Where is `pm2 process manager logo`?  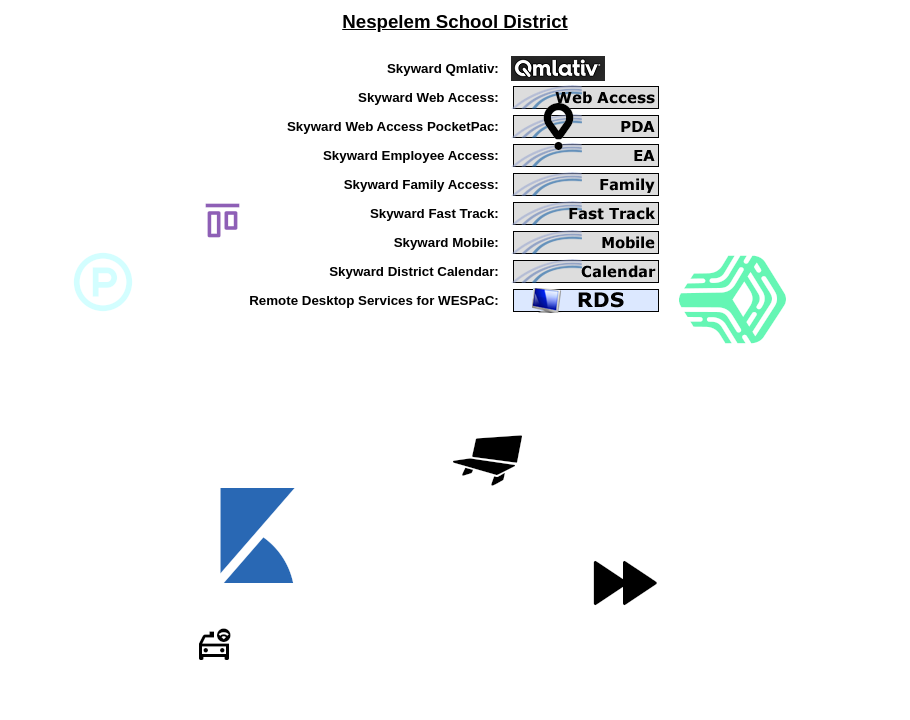
pm2 process manager logo is located at coordinates (732, 299).